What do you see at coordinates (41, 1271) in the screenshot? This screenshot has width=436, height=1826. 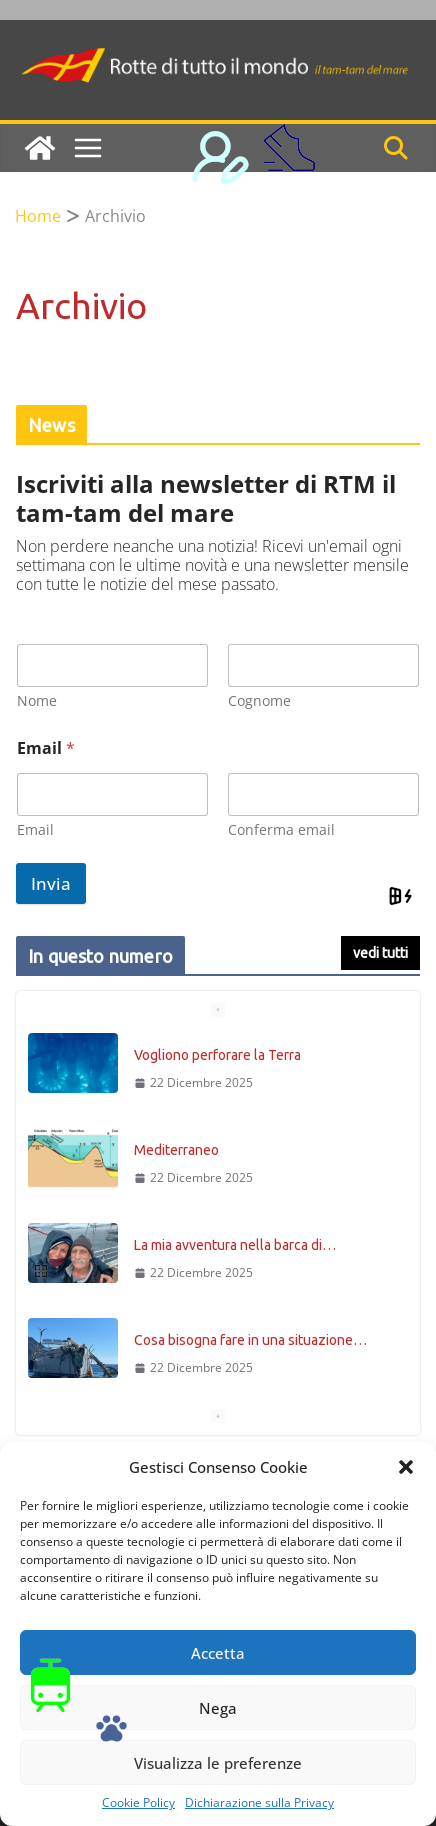 I see `view all apps or applications` at bounding box center [41, 1271].